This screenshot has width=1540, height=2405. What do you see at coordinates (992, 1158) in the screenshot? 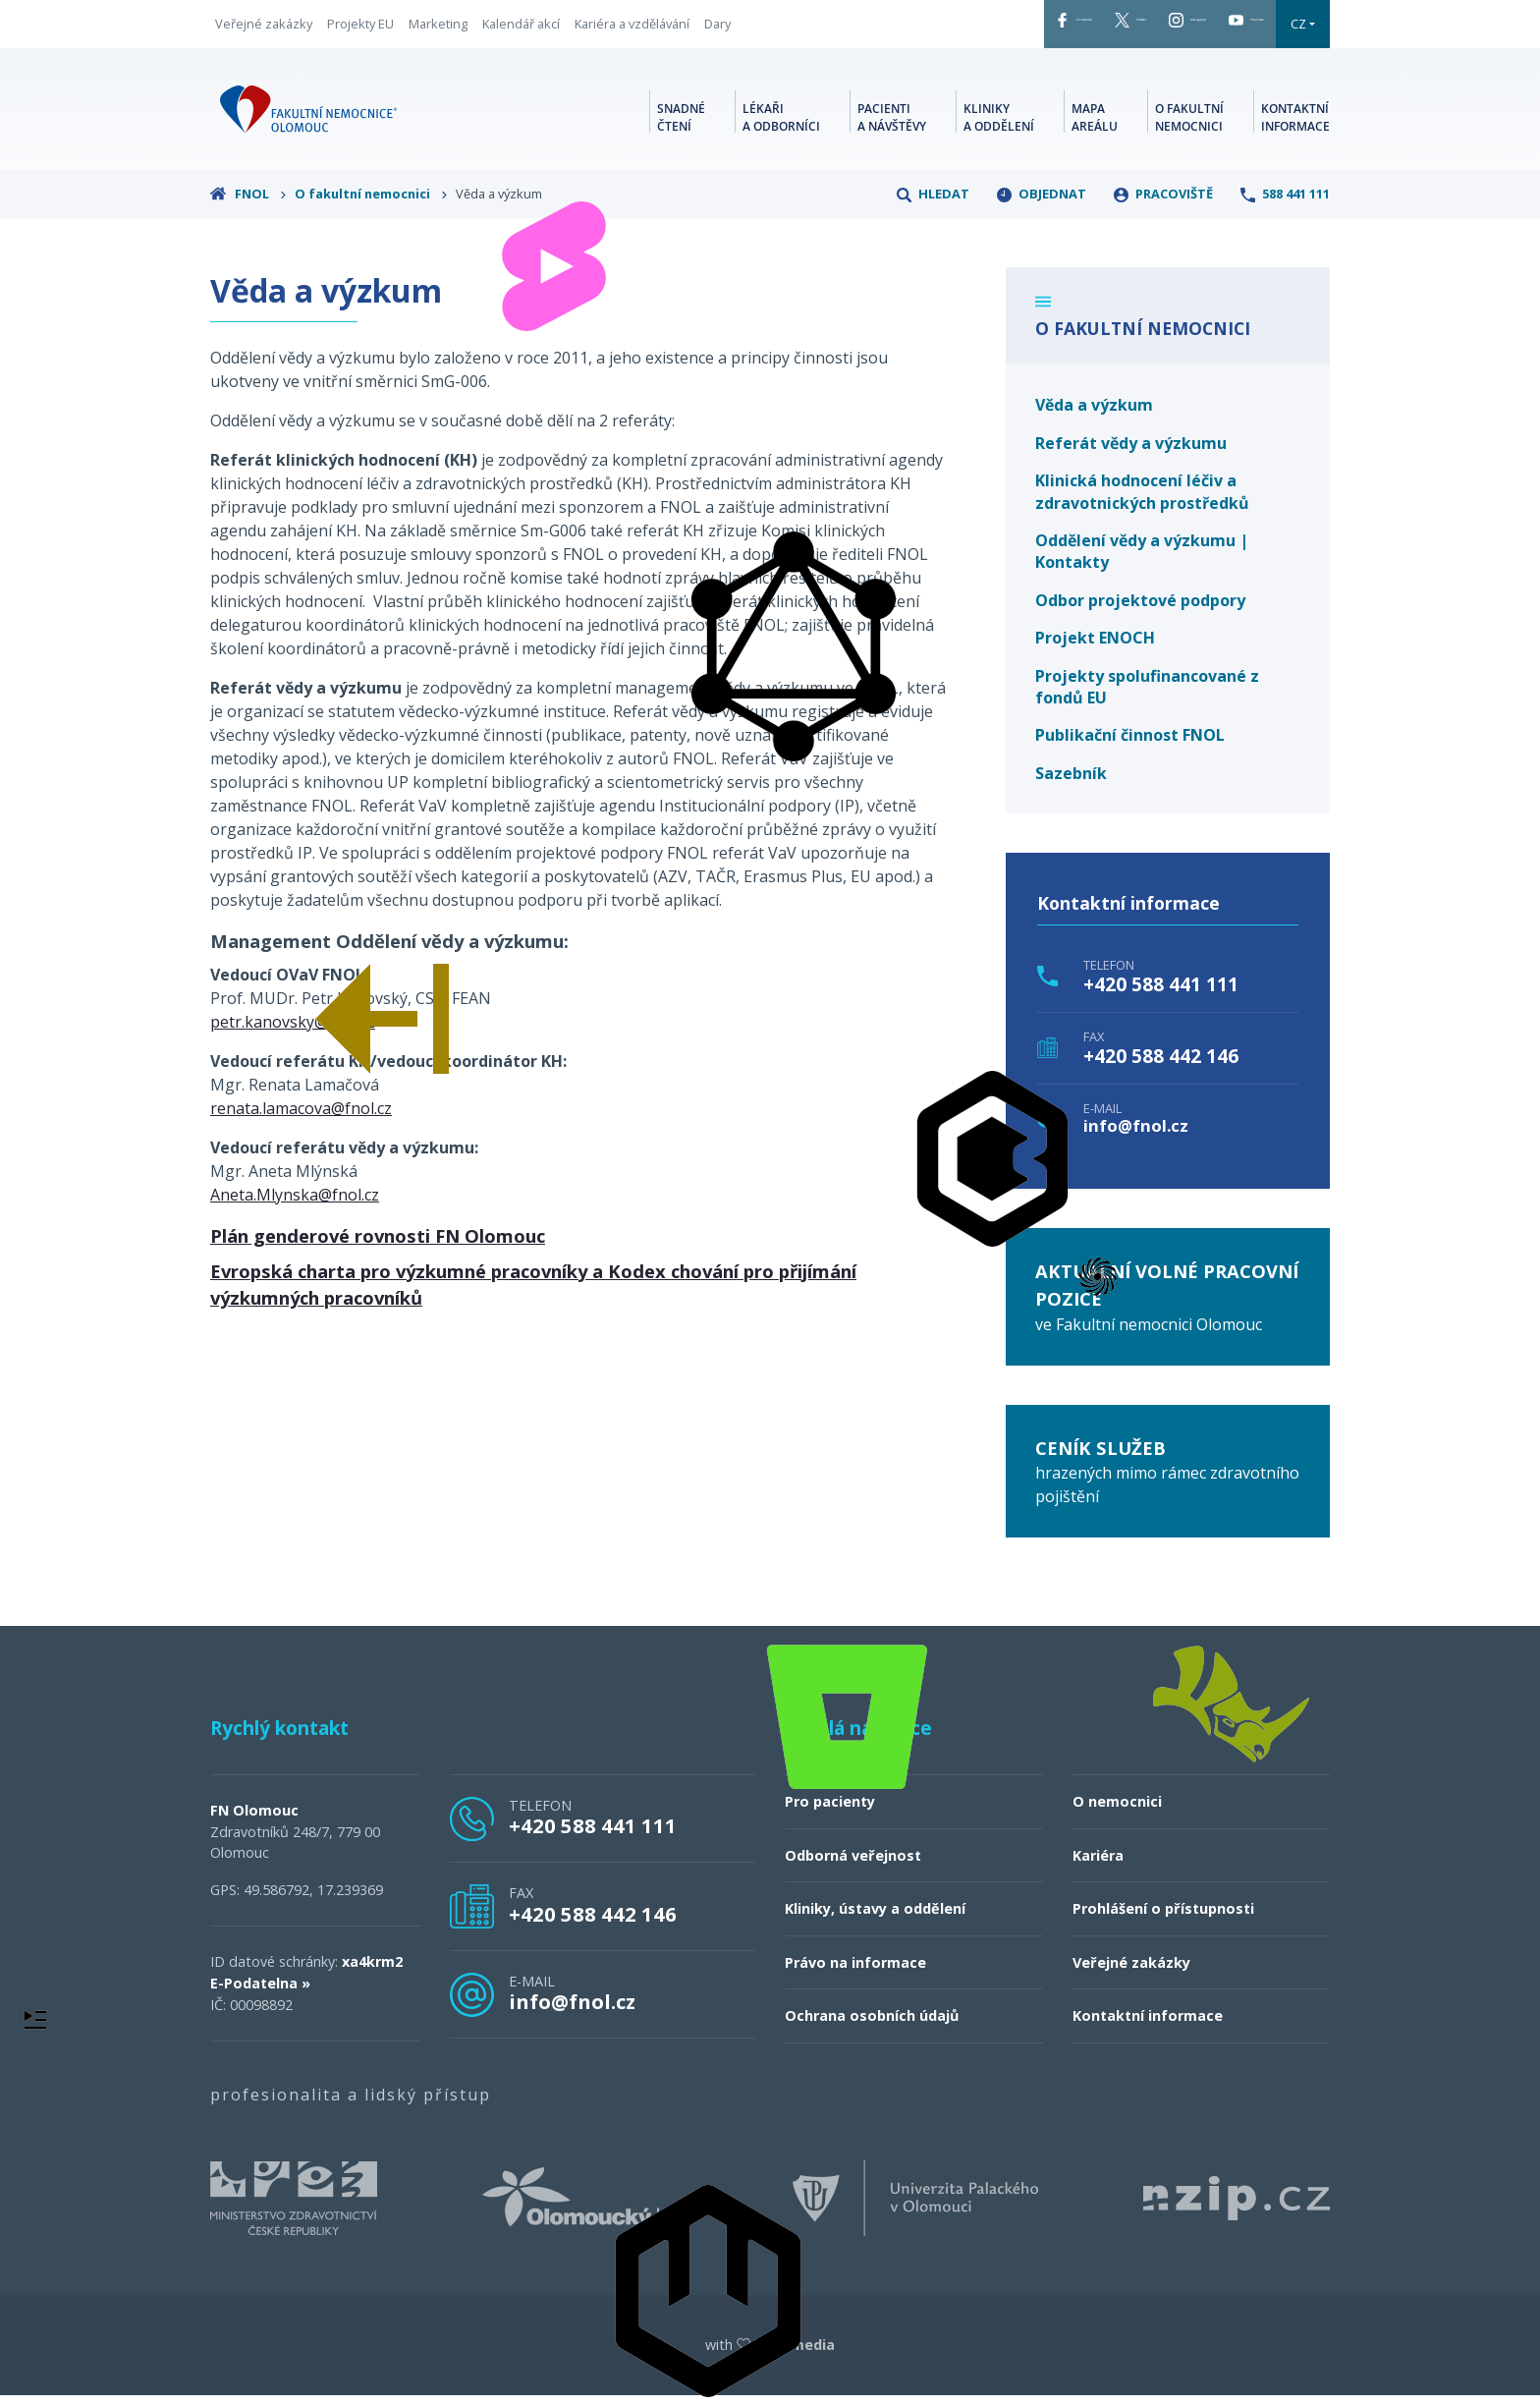
I see `open the Bakaláři school management app` at bounding box center [992, 1158].